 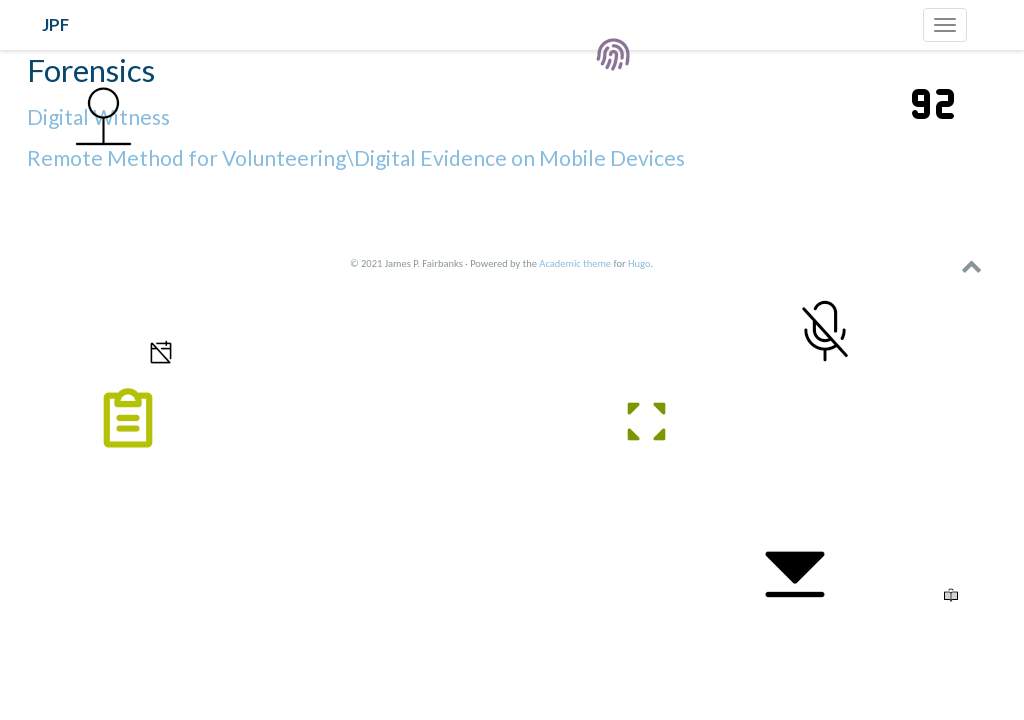 What do you see at coordinates (795, 573) in the screenshot?
I see `scroll to bottom of page or content` at bounding box center [795, 573].